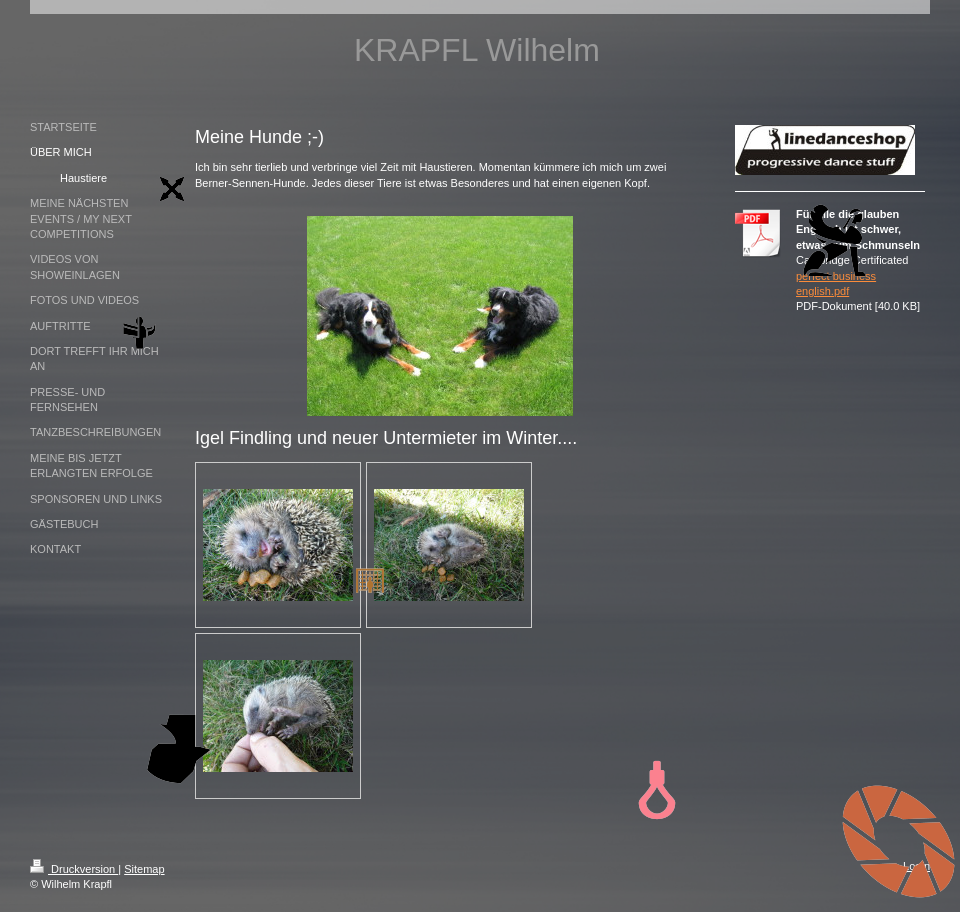 The image size is (960, 912). Describe the element at coordinates (370, 579) in the screenshot. I see `select goalkeeper position in team lineup` at that location.